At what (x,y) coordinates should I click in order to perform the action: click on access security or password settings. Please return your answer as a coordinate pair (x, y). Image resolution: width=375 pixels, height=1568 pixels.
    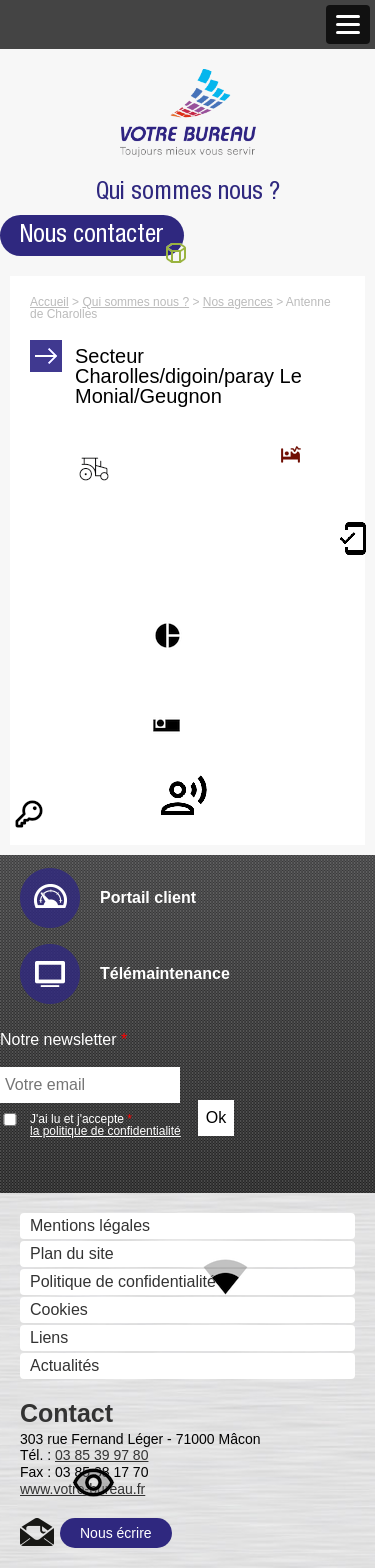
    Looking at the image, I should click on (28, 814).